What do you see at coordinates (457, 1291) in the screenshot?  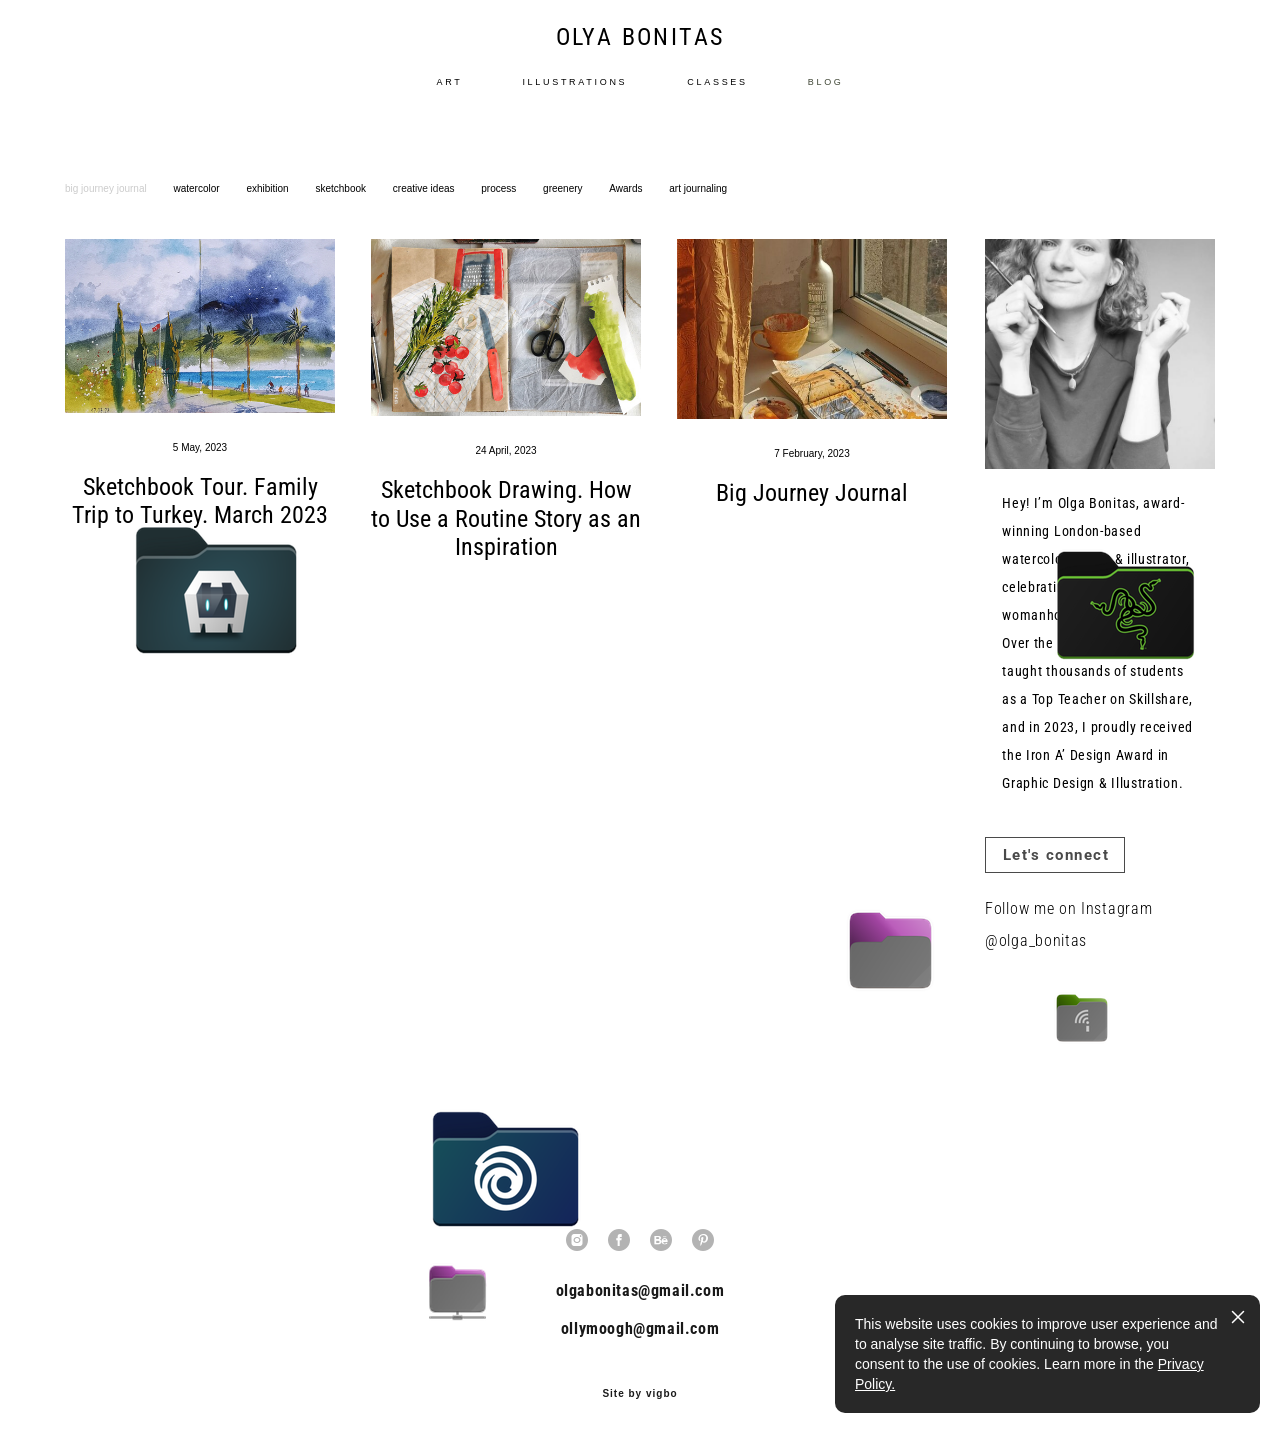 I see `access files stored on a remote server or network location` at bounding box center [457, 1291].